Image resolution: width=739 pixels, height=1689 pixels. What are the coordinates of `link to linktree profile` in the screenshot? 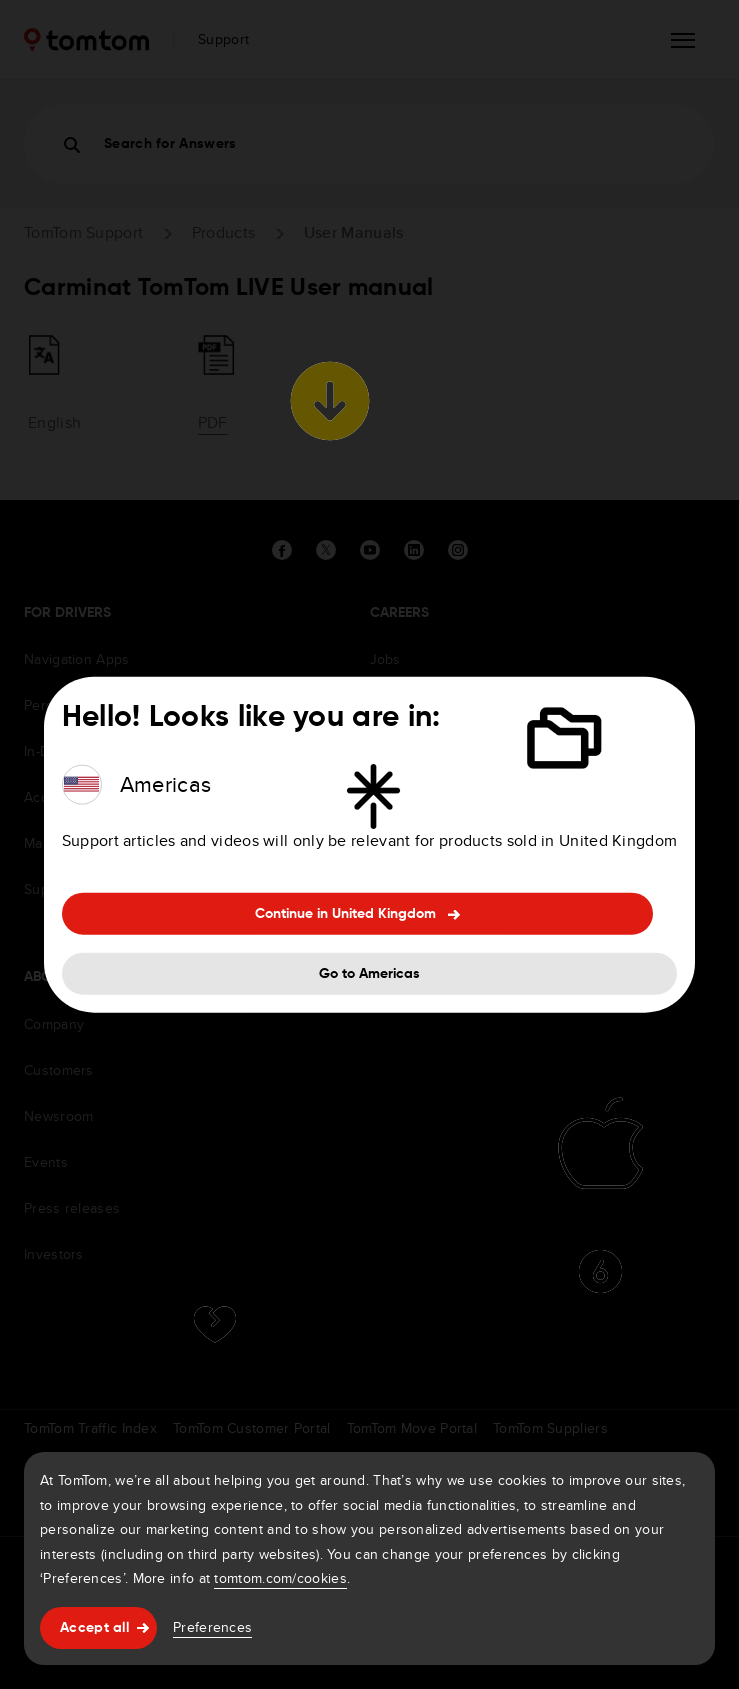 It's located at (373, 796).